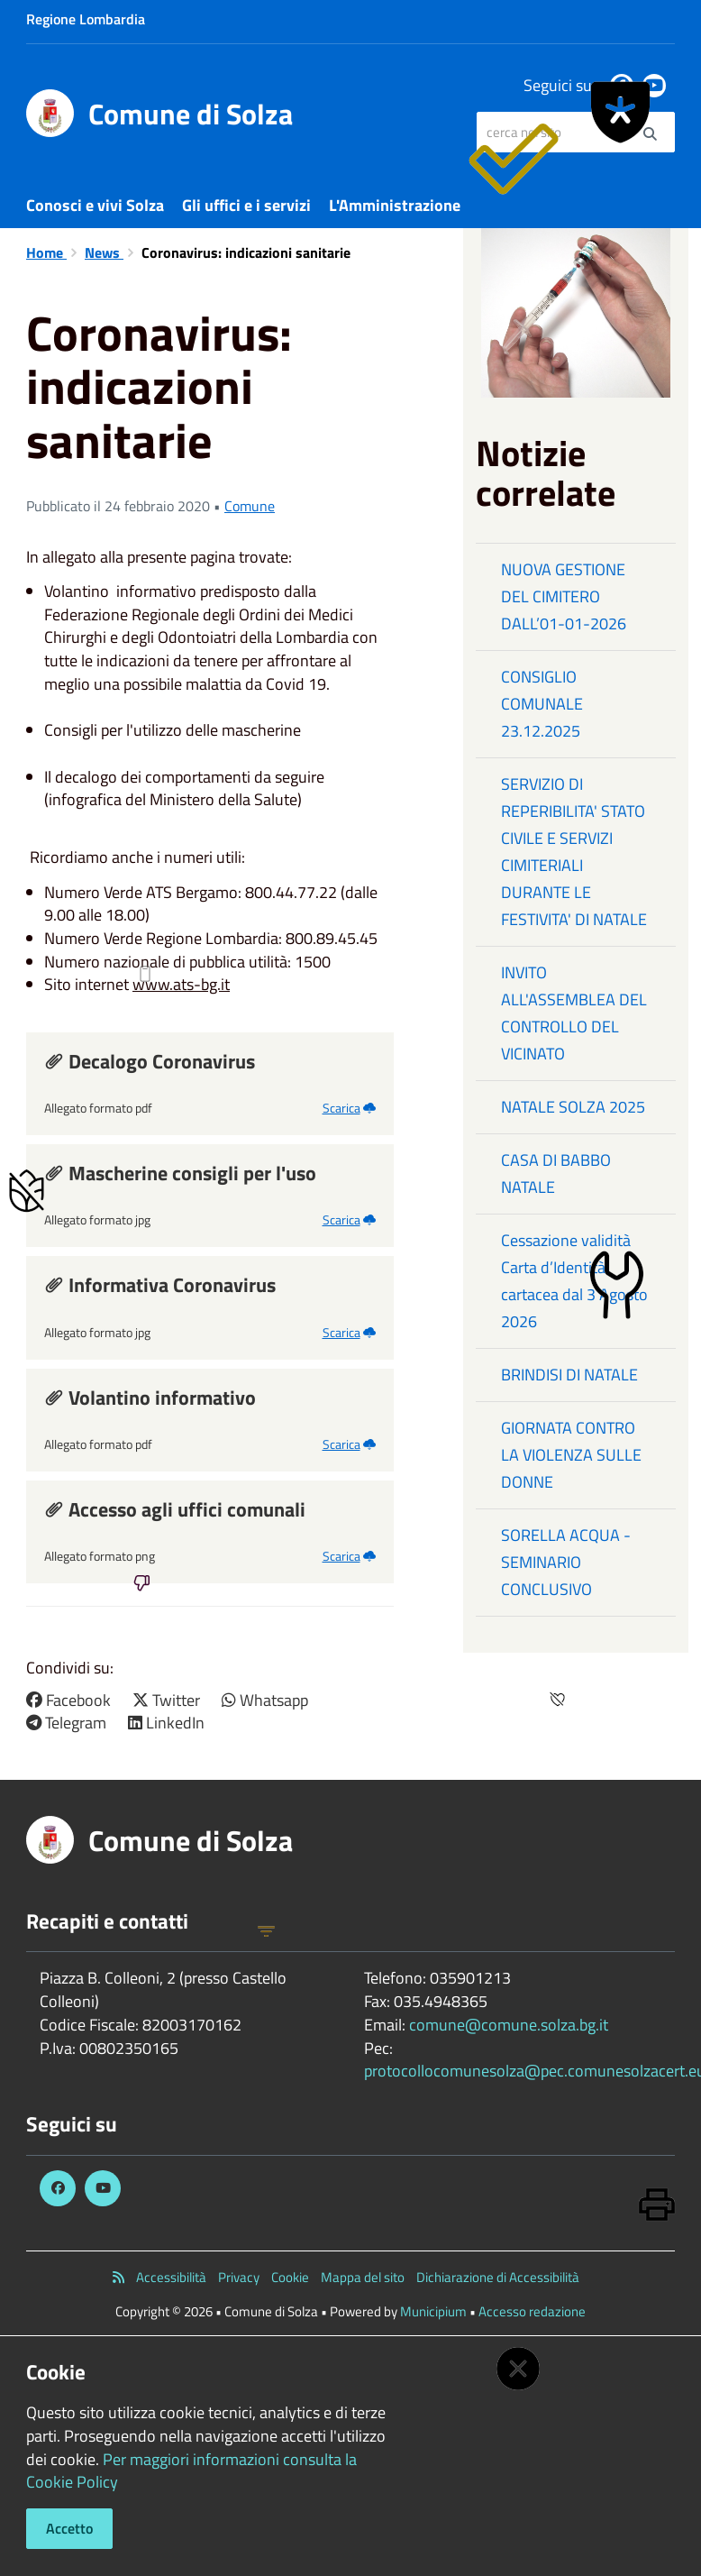 The height and width of the screenshot is (2576, 701). I want to click on indicates premium or starred security feature, so click(620, 108).